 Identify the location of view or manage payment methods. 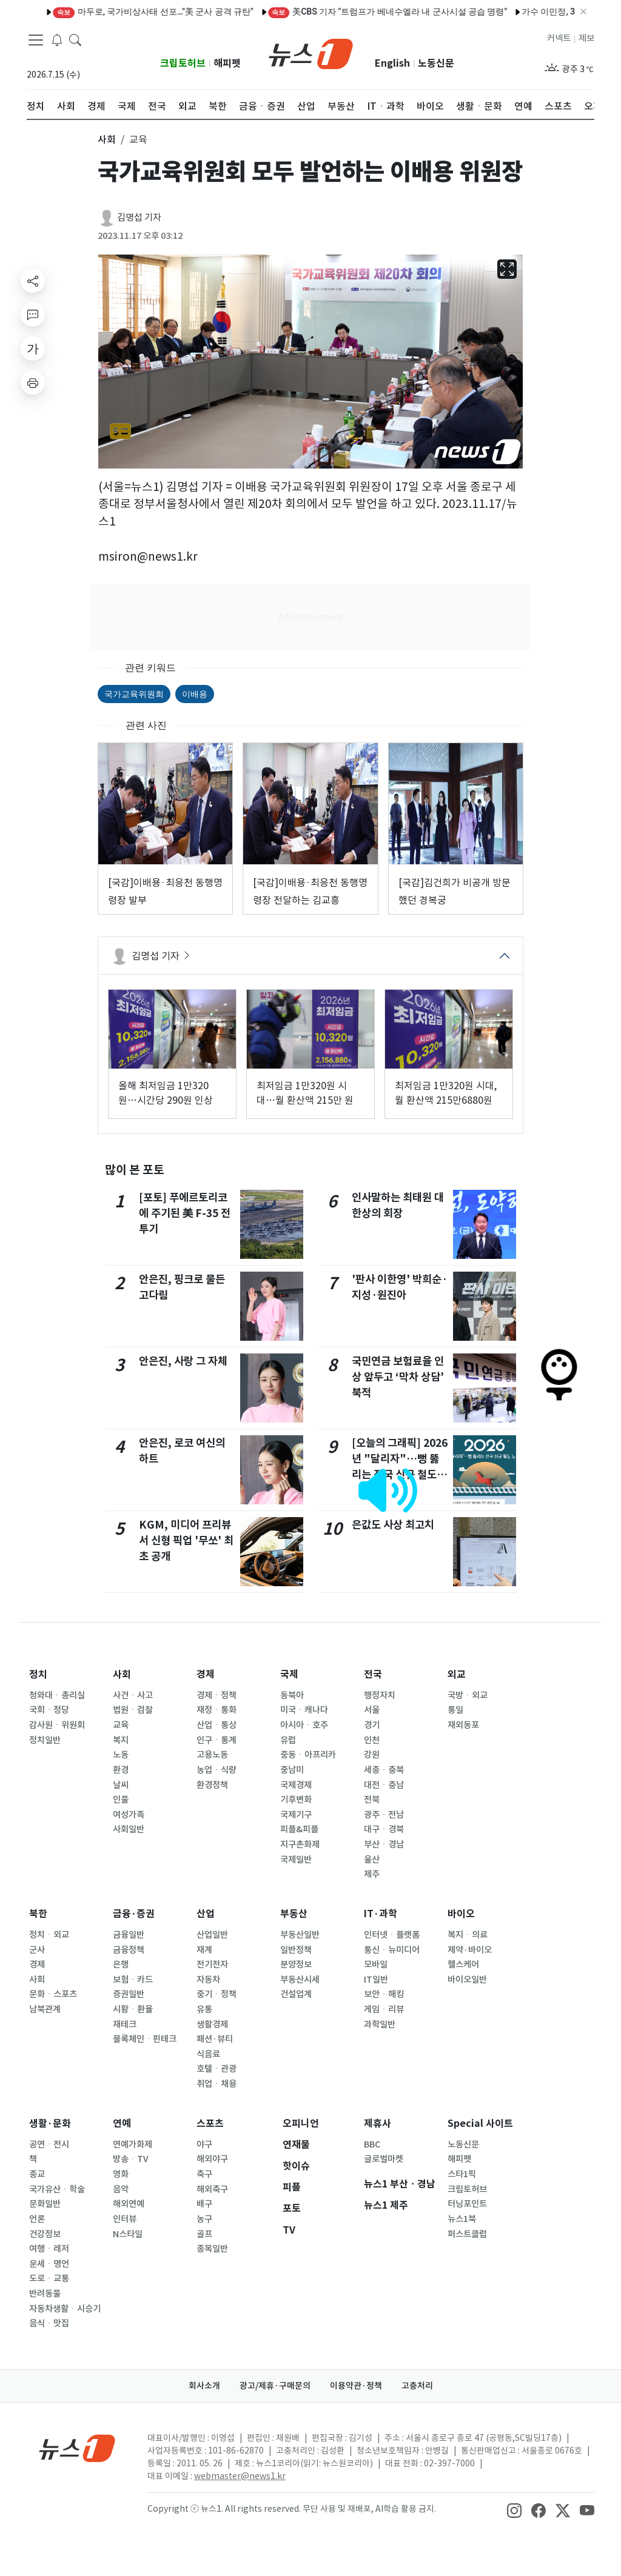
(120, 431).